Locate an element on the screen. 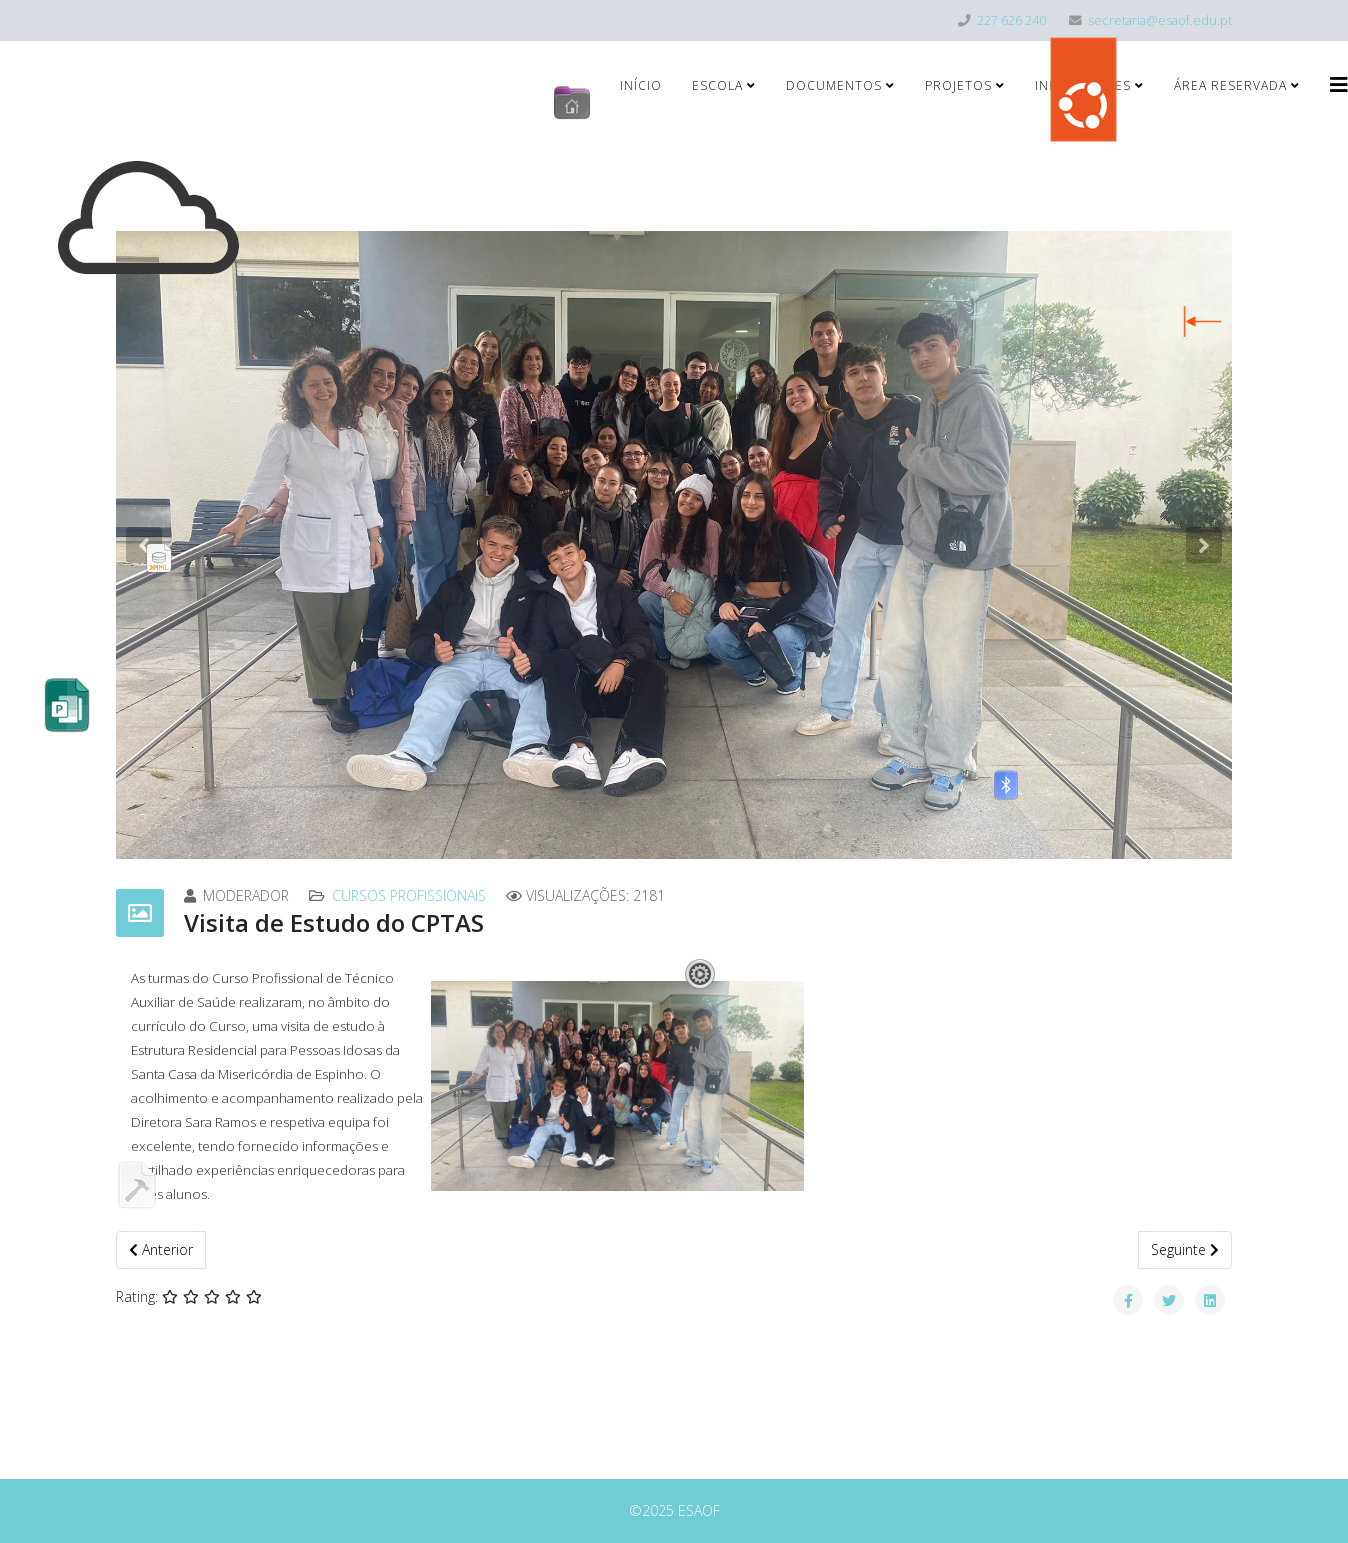 The width and height of the screenshot is (1348, 1543). microsoft publisher document file is located at coordinates (67, 705).